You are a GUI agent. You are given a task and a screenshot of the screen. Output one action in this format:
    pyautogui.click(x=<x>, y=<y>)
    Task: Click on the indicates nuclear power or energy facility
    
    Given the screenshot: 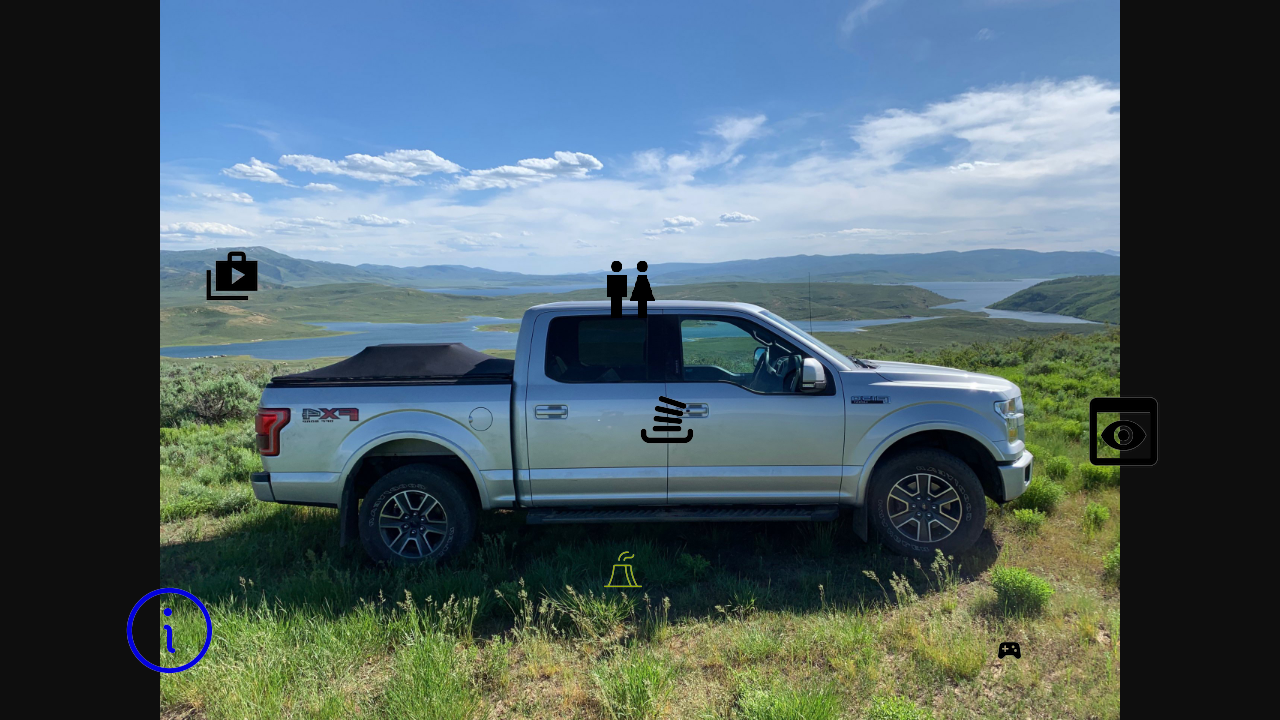 What is the action you would take?
    pyautogui.click(x=623, y=572)
    